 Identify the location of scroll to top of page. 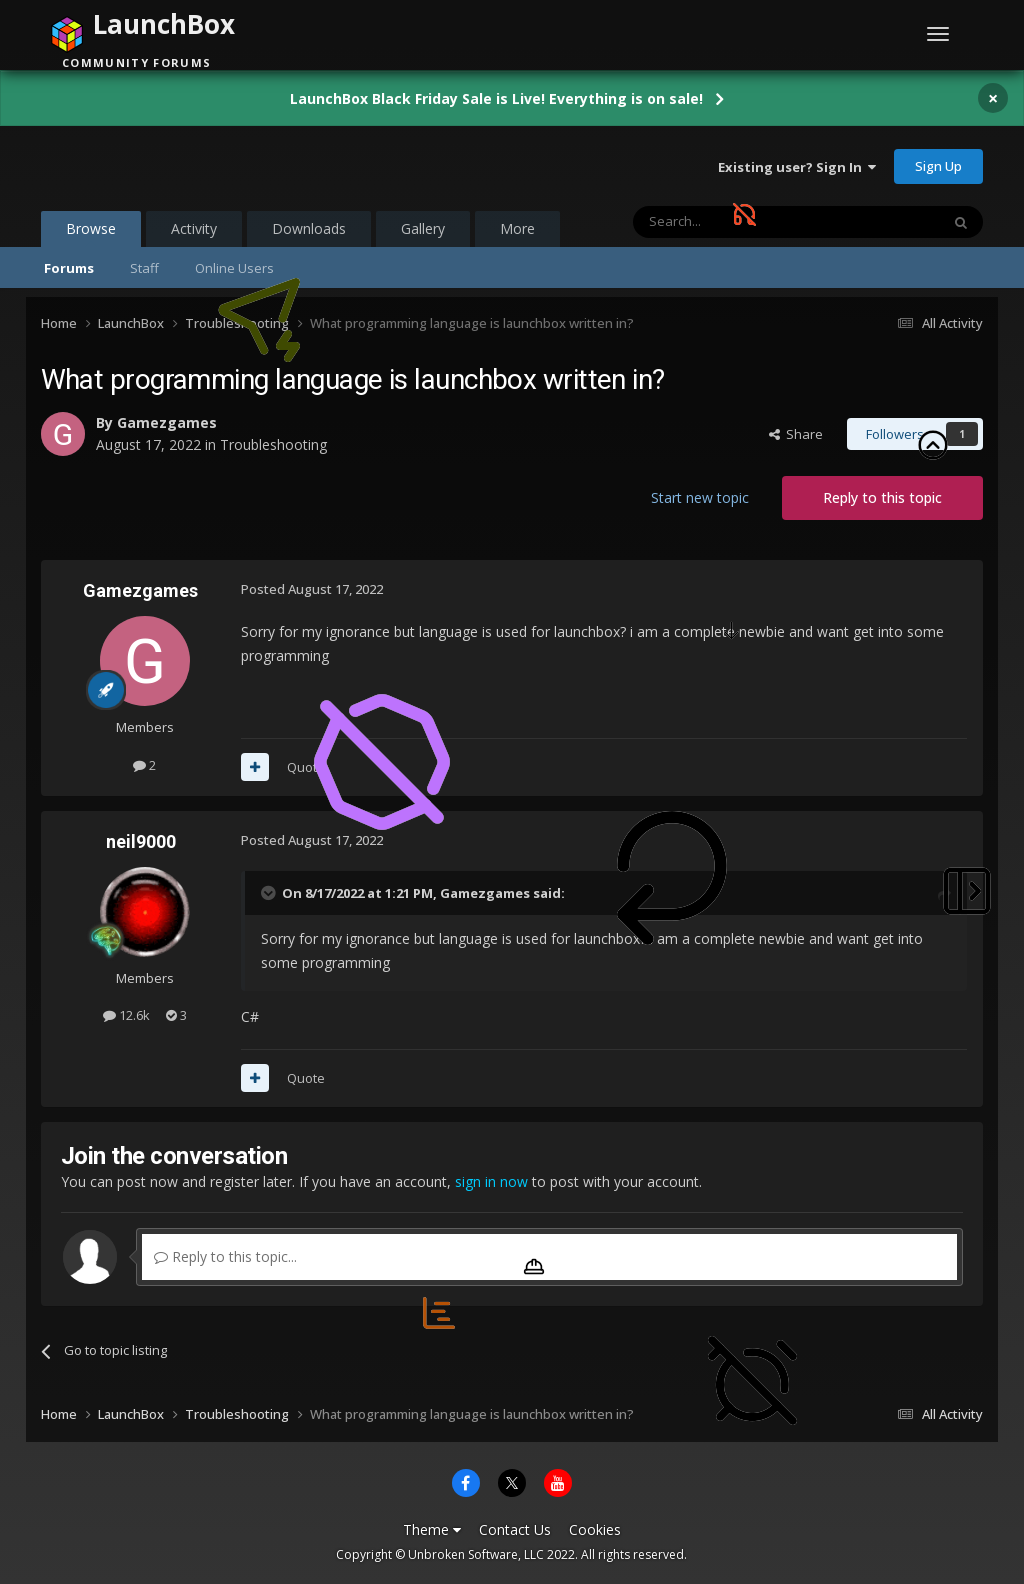
(933, 445).